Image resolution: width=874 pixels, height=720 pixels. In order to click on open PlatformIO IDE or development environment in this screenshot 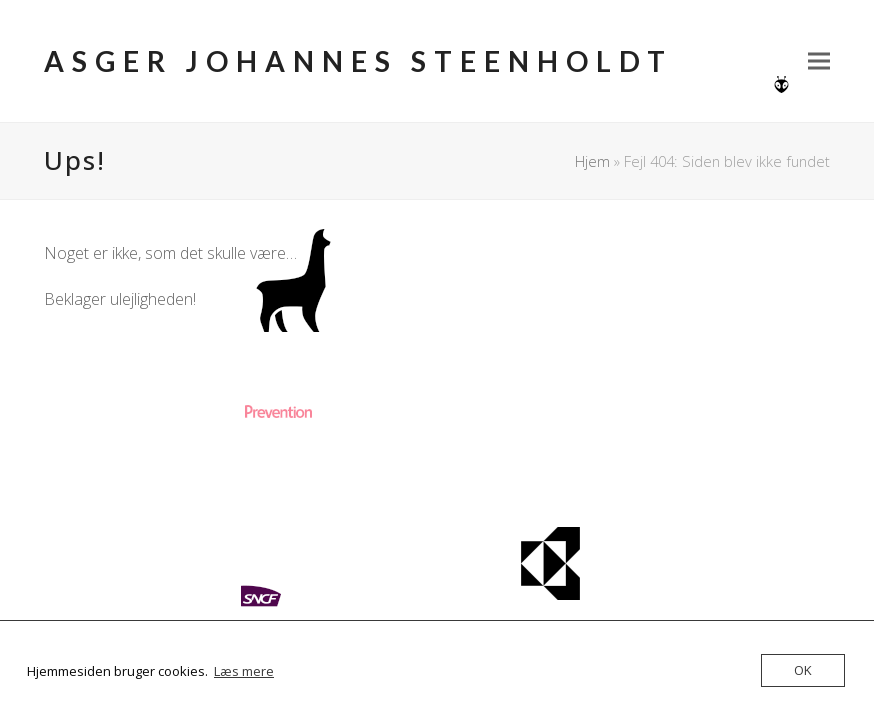, I will do `click(781, 84)`.